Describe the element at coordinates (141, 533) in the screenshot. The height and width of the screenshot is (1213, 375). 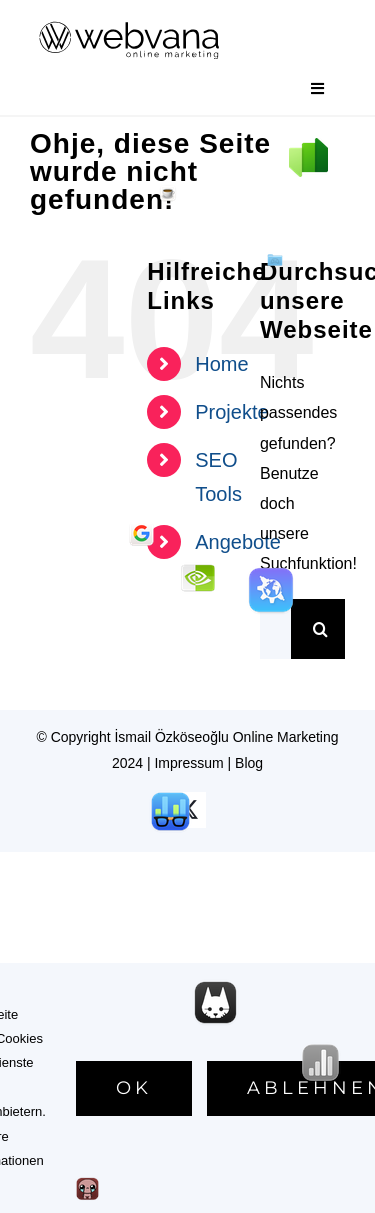
I see `open the Google app` at that location.